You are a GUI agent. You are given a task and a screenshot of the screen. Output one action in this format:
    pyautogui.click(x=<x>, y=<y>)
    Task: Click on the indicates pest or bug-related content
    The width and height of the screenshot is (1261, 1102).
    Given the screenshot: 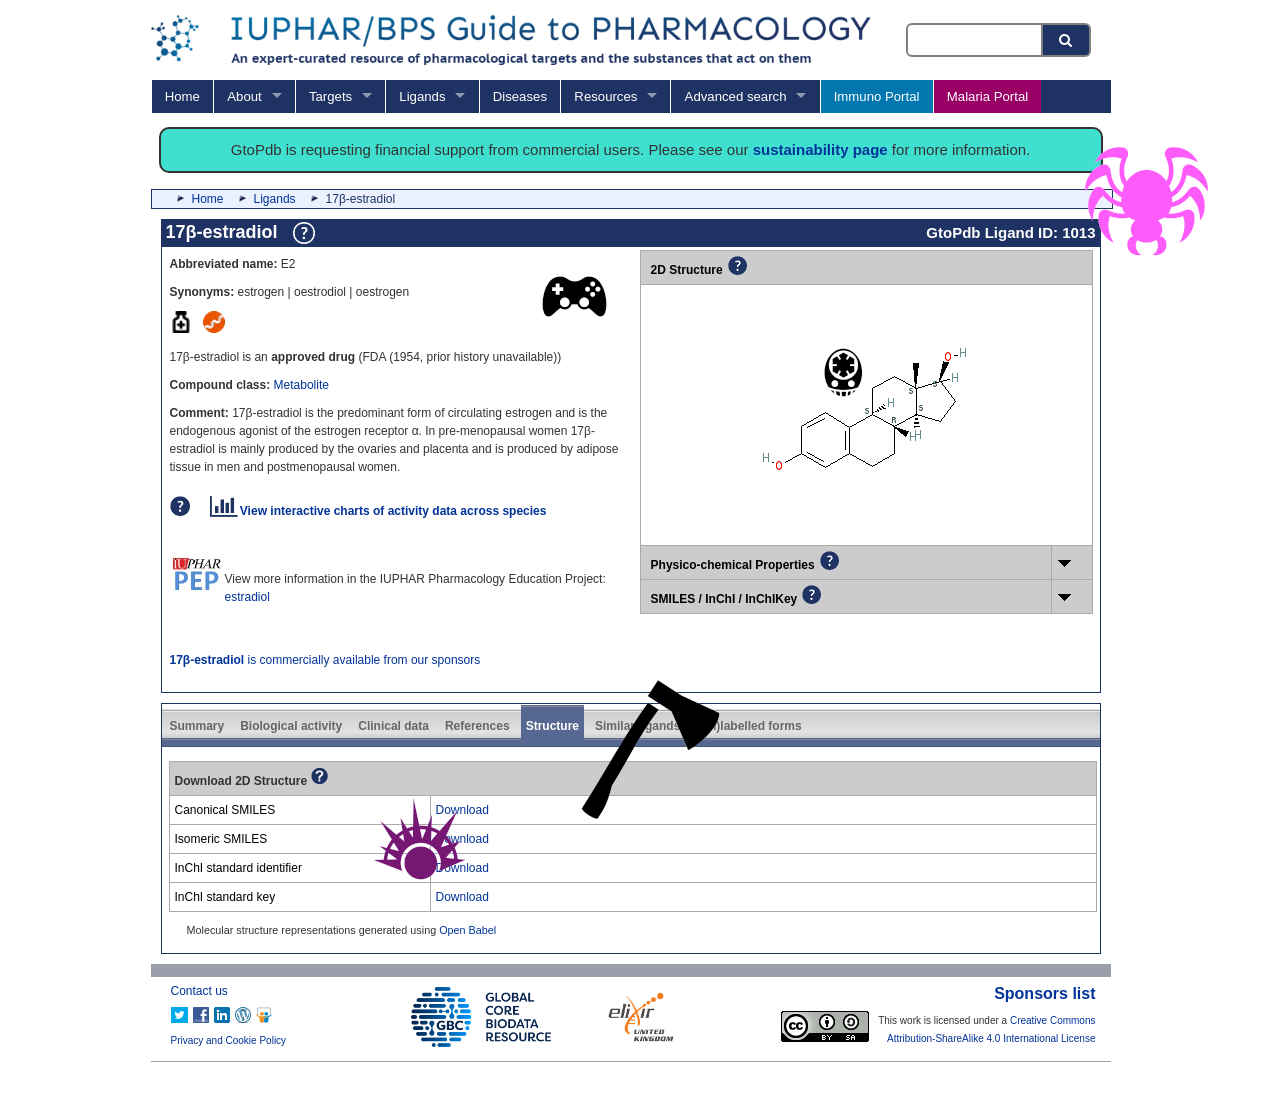 What is the action you would take?
    pyautogui.click(x=1146, y=197)
    